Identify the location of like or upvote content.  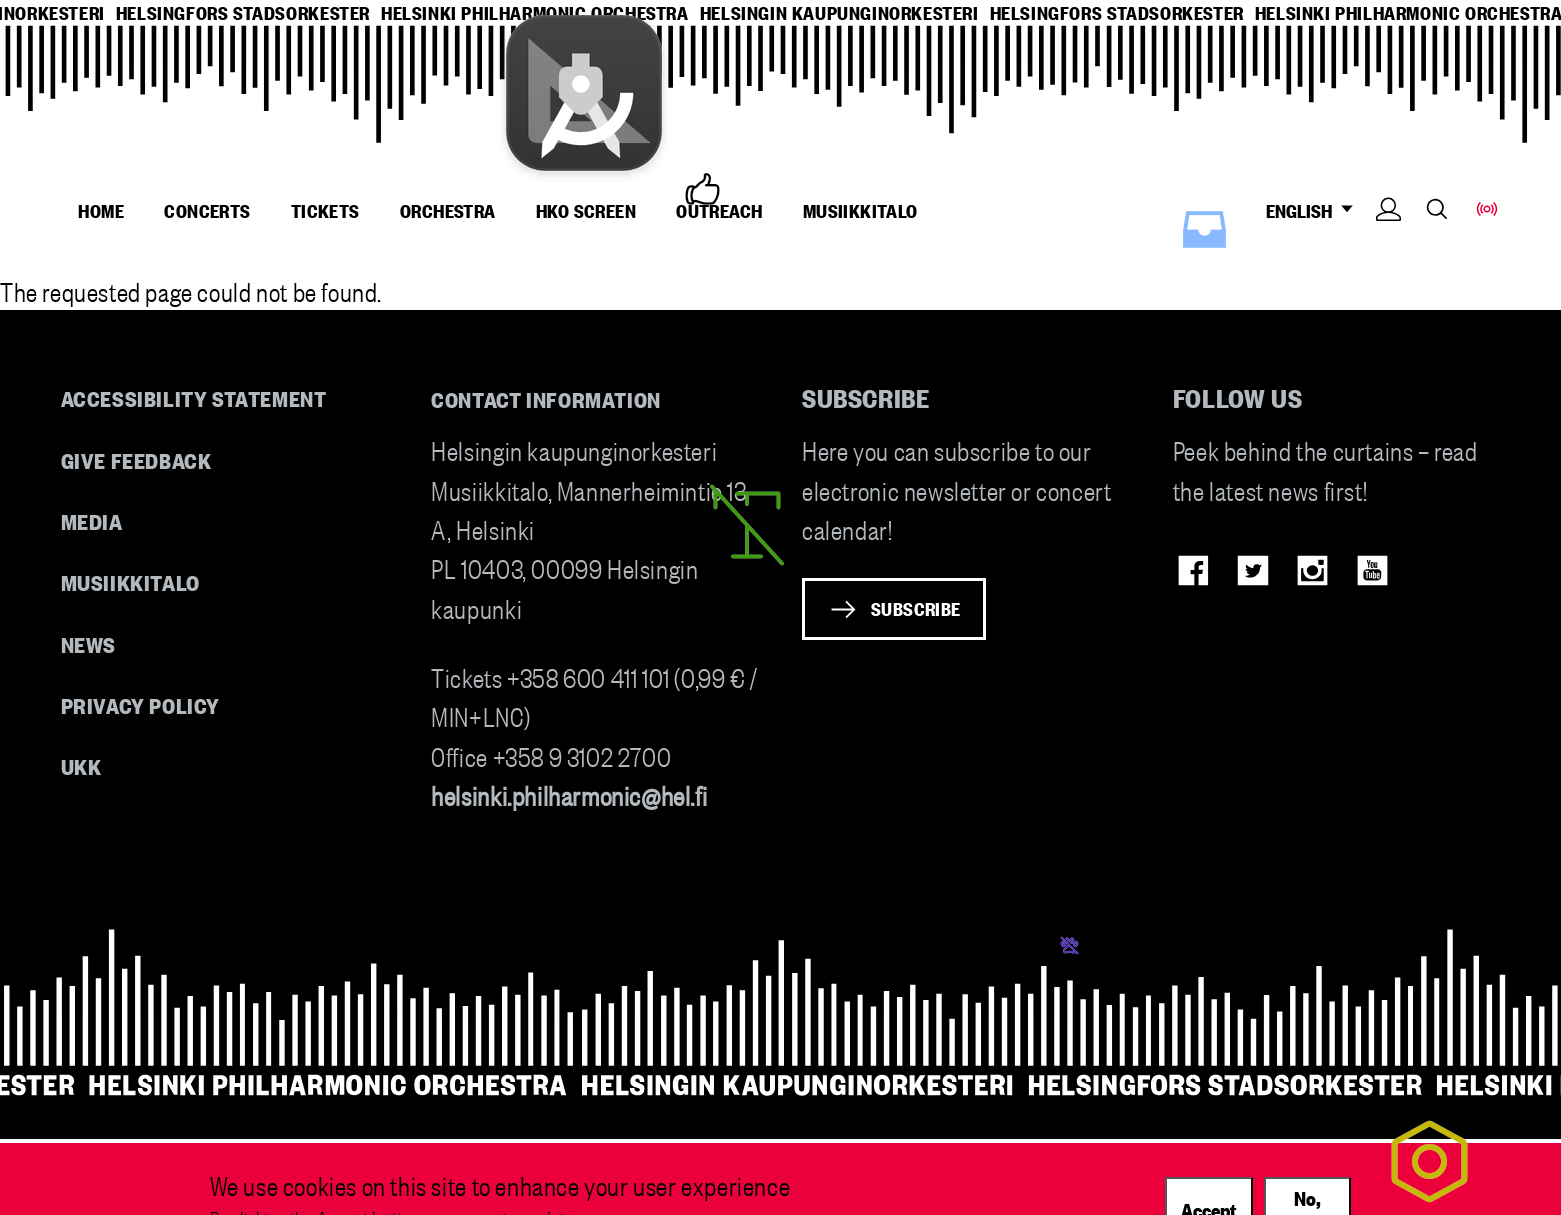
(702, 190).